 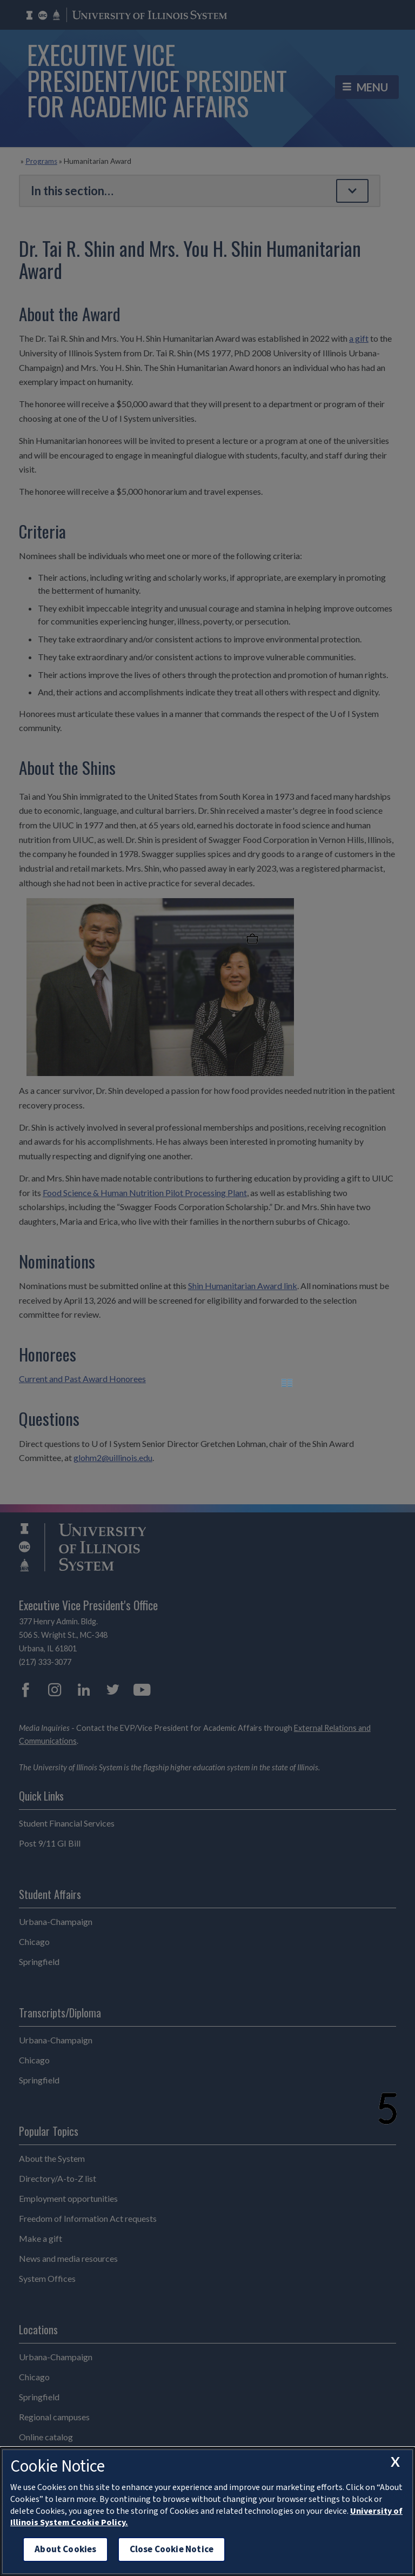 What do you see at coordinates (287, 1383) in the screenshot?
I see `switch to multi-column text layout` at bounding box center [287, 1383].